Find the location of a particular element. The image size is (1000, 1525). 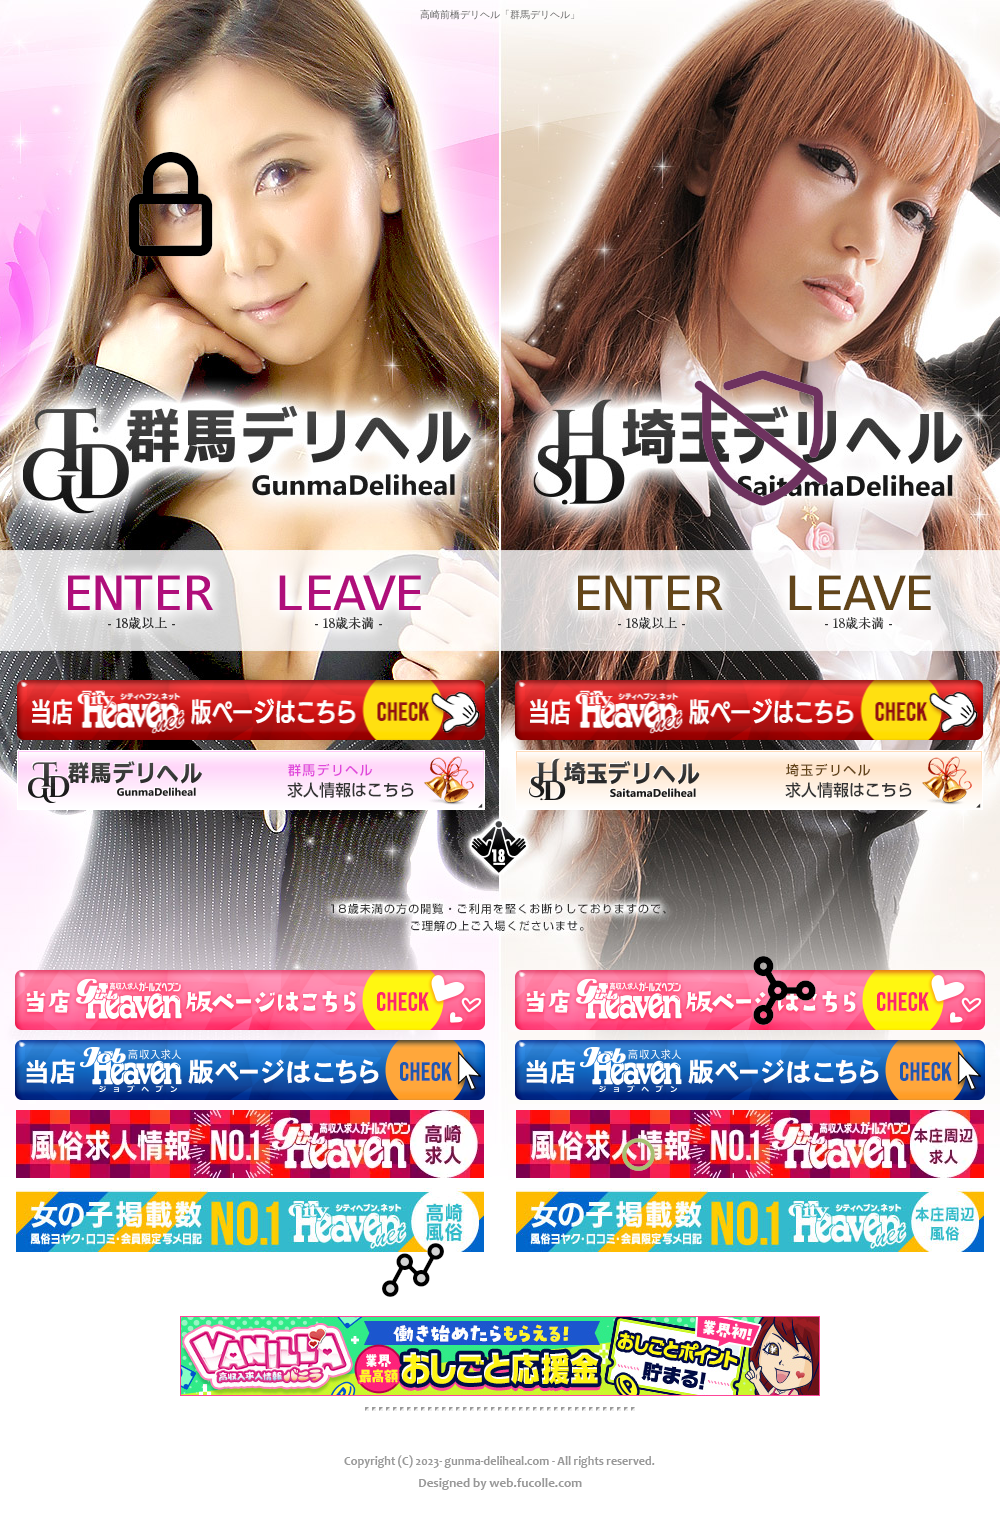

security or protection is disabled is located at coordinates (762, 436).